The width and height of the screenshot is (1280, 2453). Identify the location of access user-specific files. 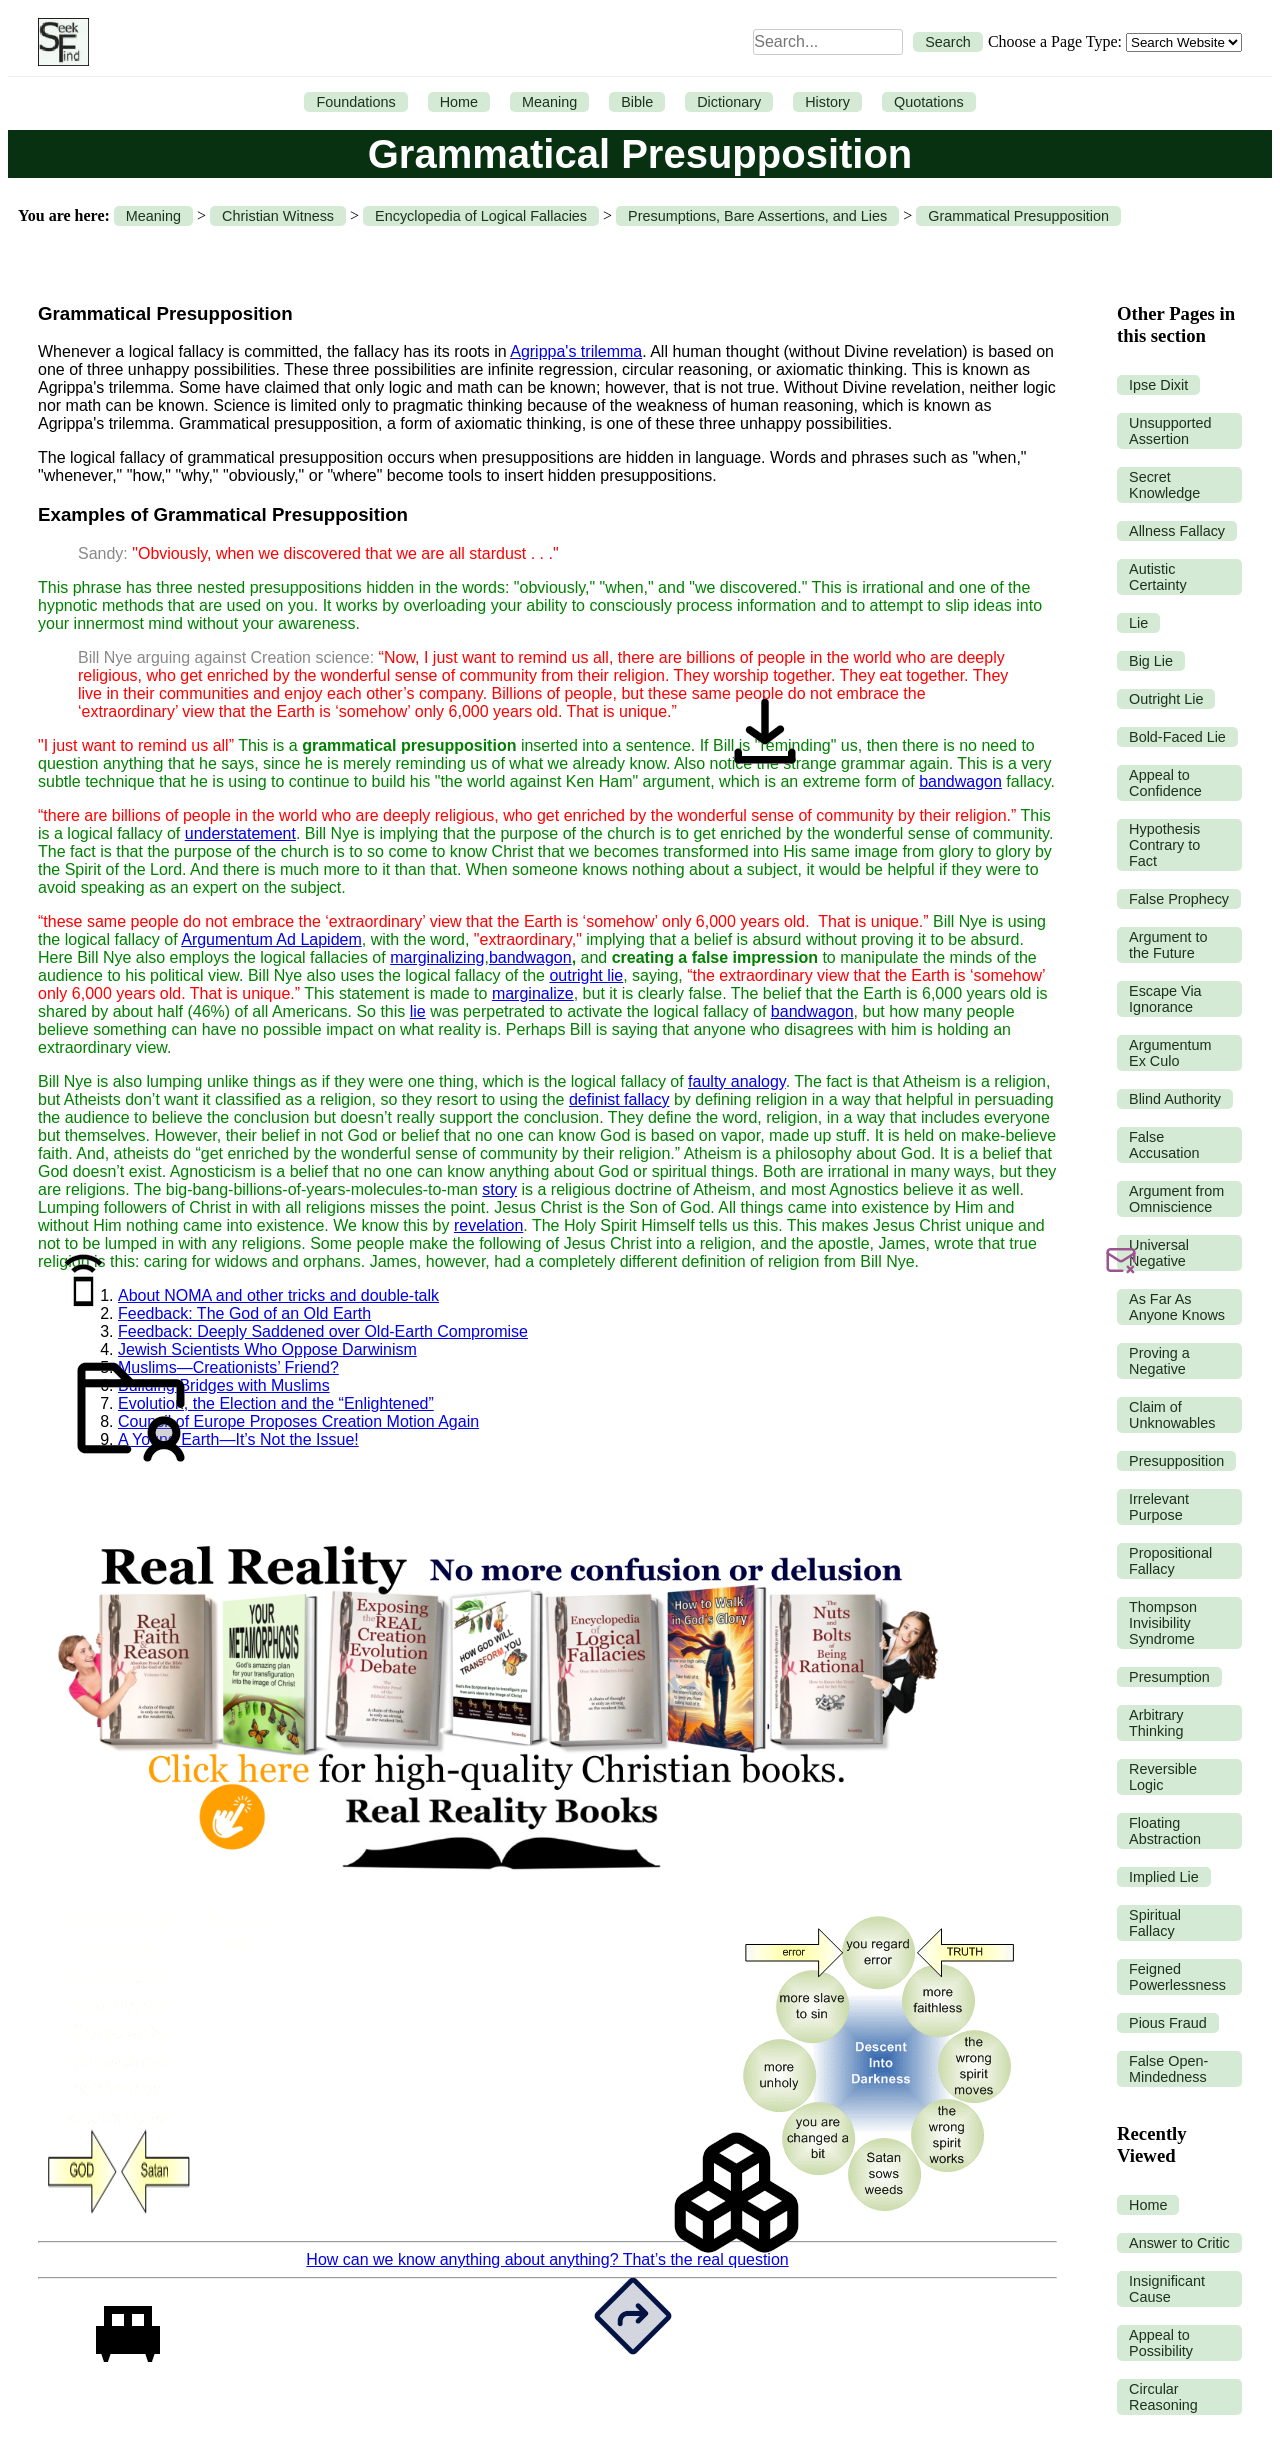
(131, 1408).